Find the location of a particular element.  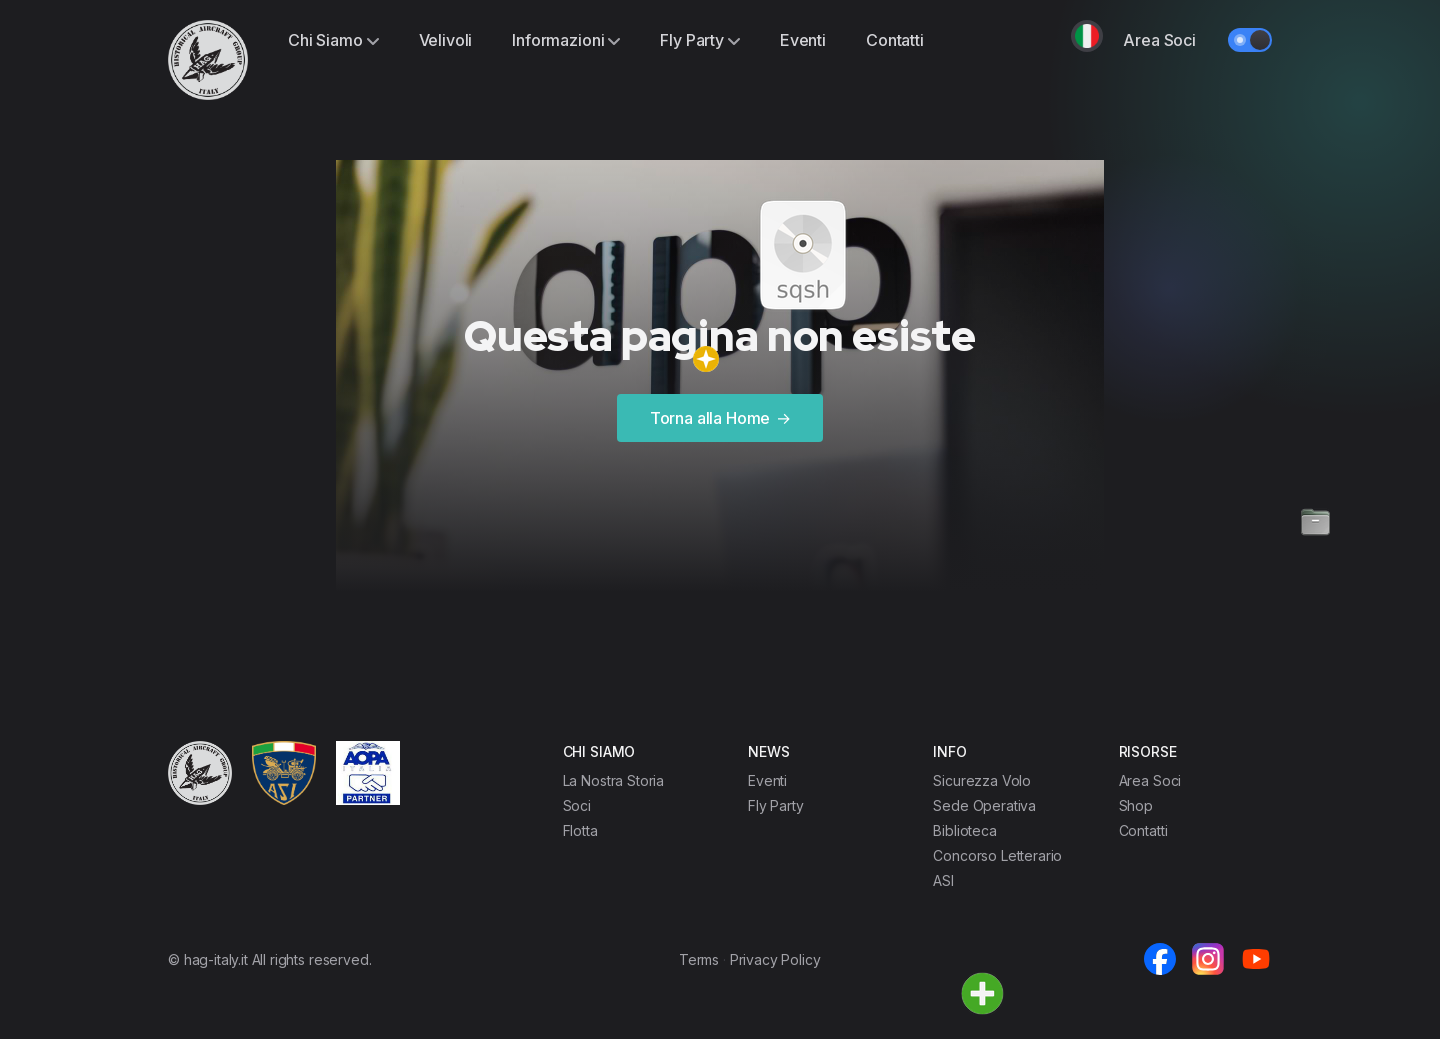

mark a bluetooth device as trusted is located at coordinates (706, 359).